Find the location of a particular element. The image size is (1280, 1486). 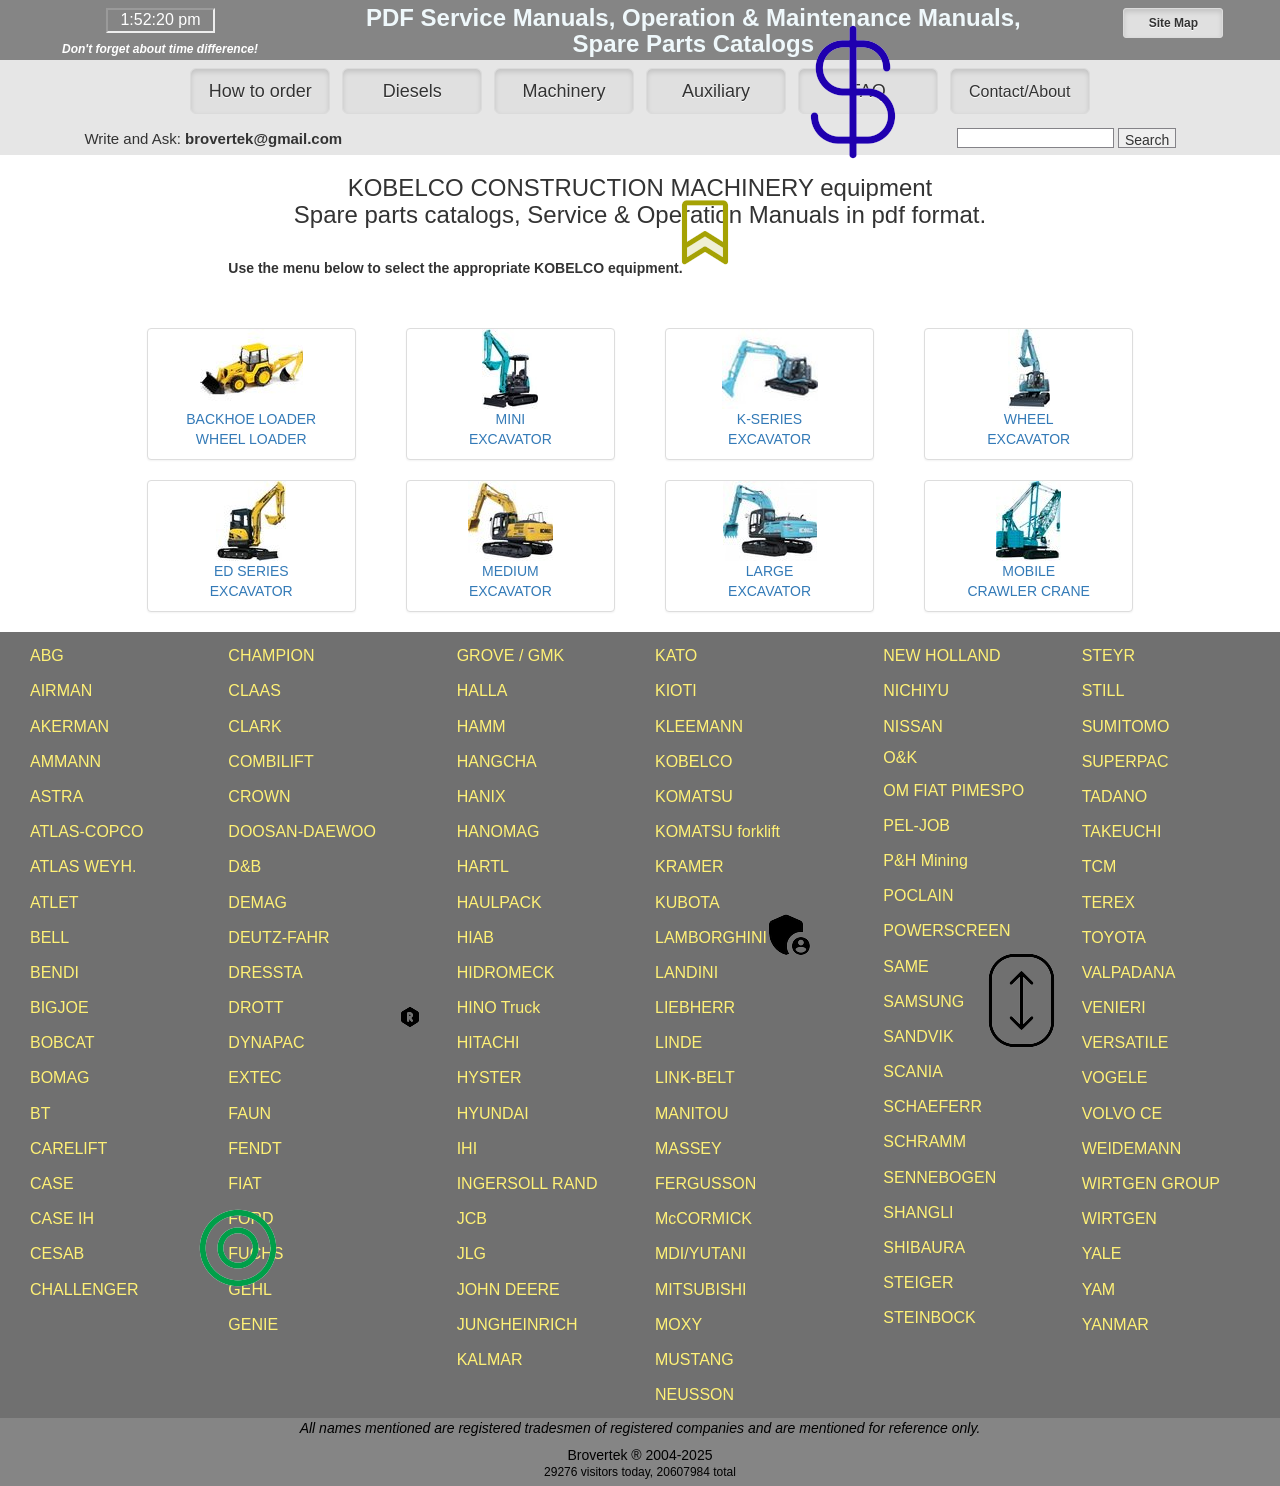

indicates a restricted or rated content category is located at coordinates (410, 1017).